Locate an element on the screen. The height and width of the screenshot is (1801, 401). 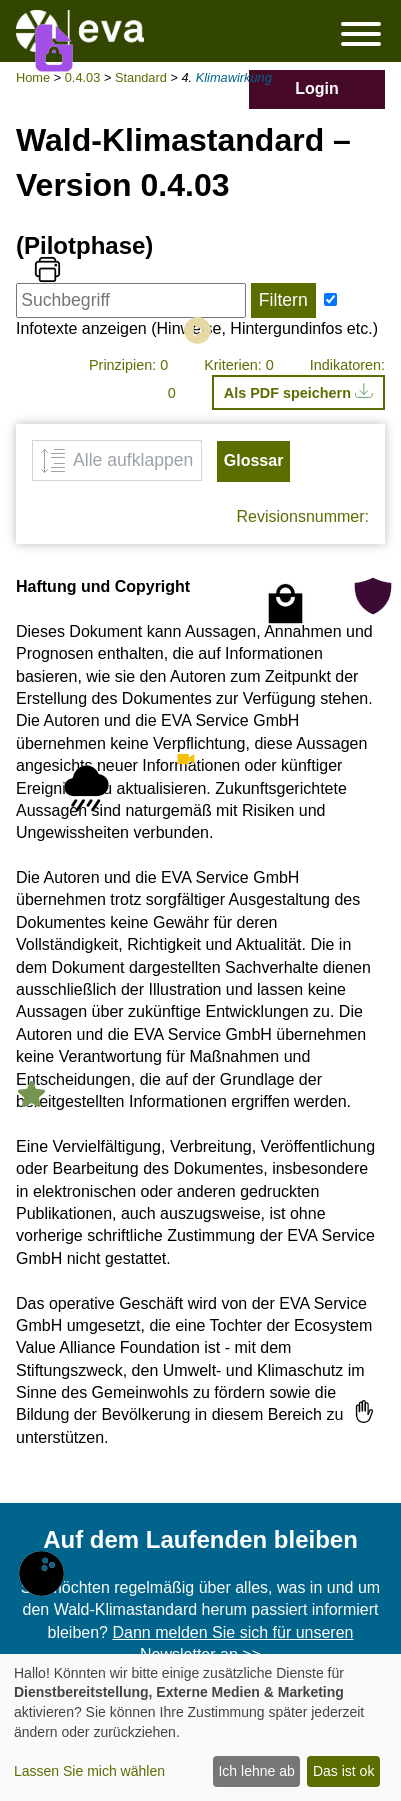
access security settings is located at coordinates (373, 596).